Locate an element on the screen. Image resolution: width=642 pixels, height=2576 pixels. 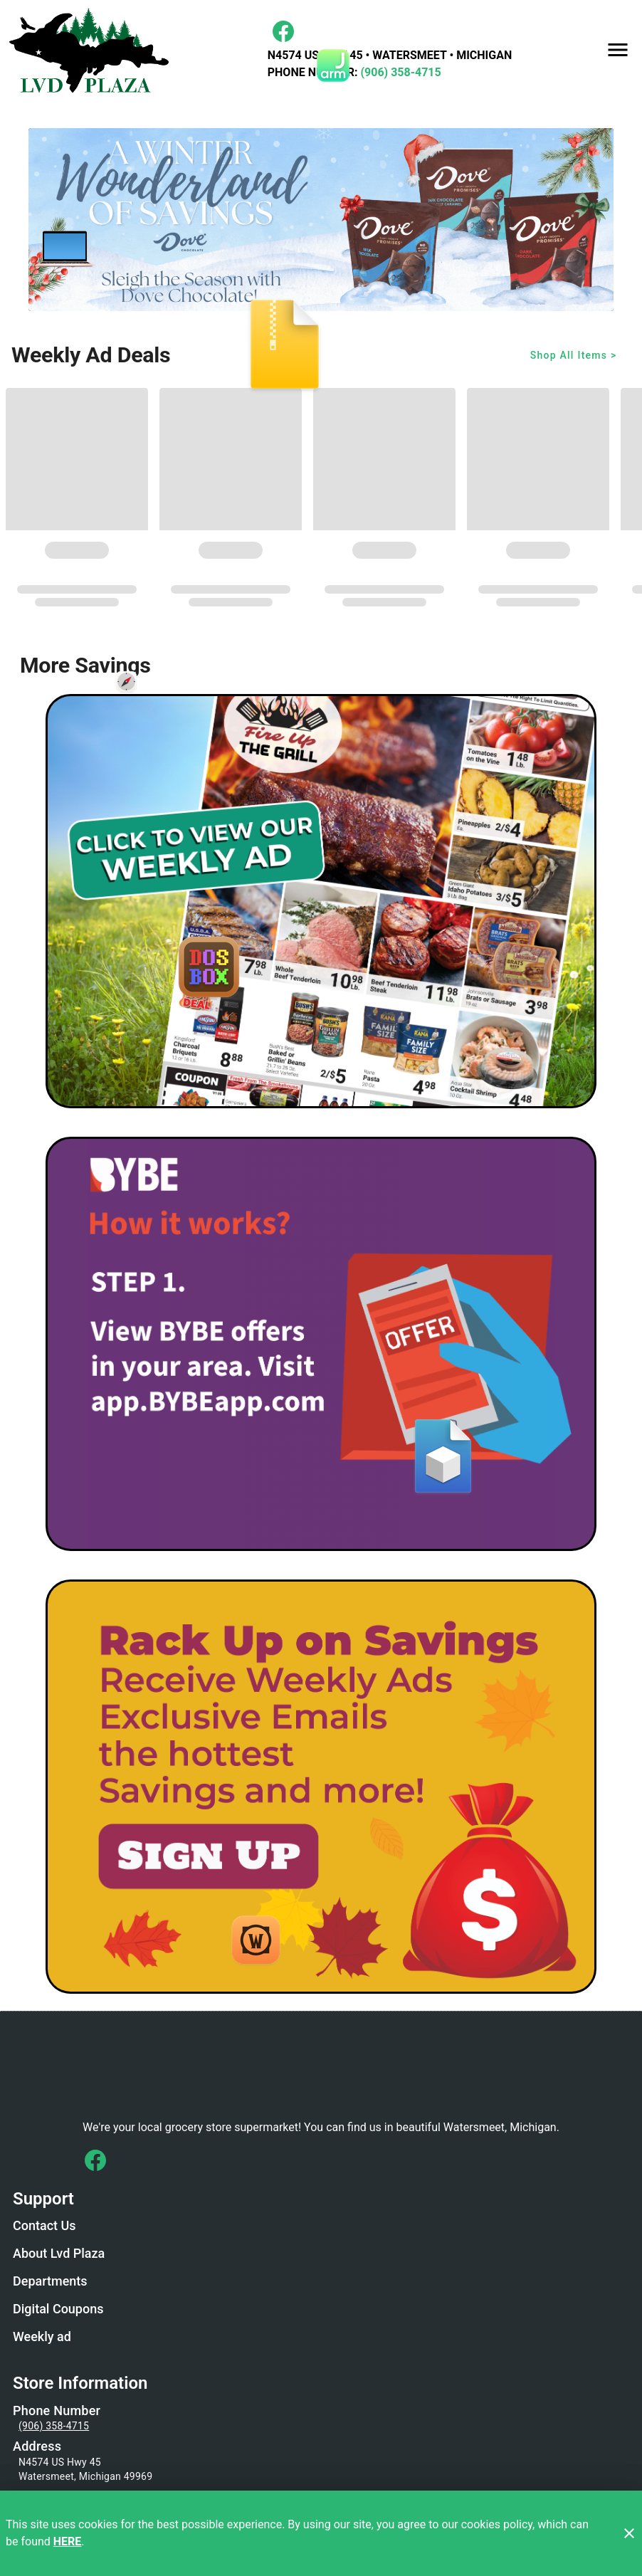
launch World of Warcraft is located at coordinates (256, 1940).